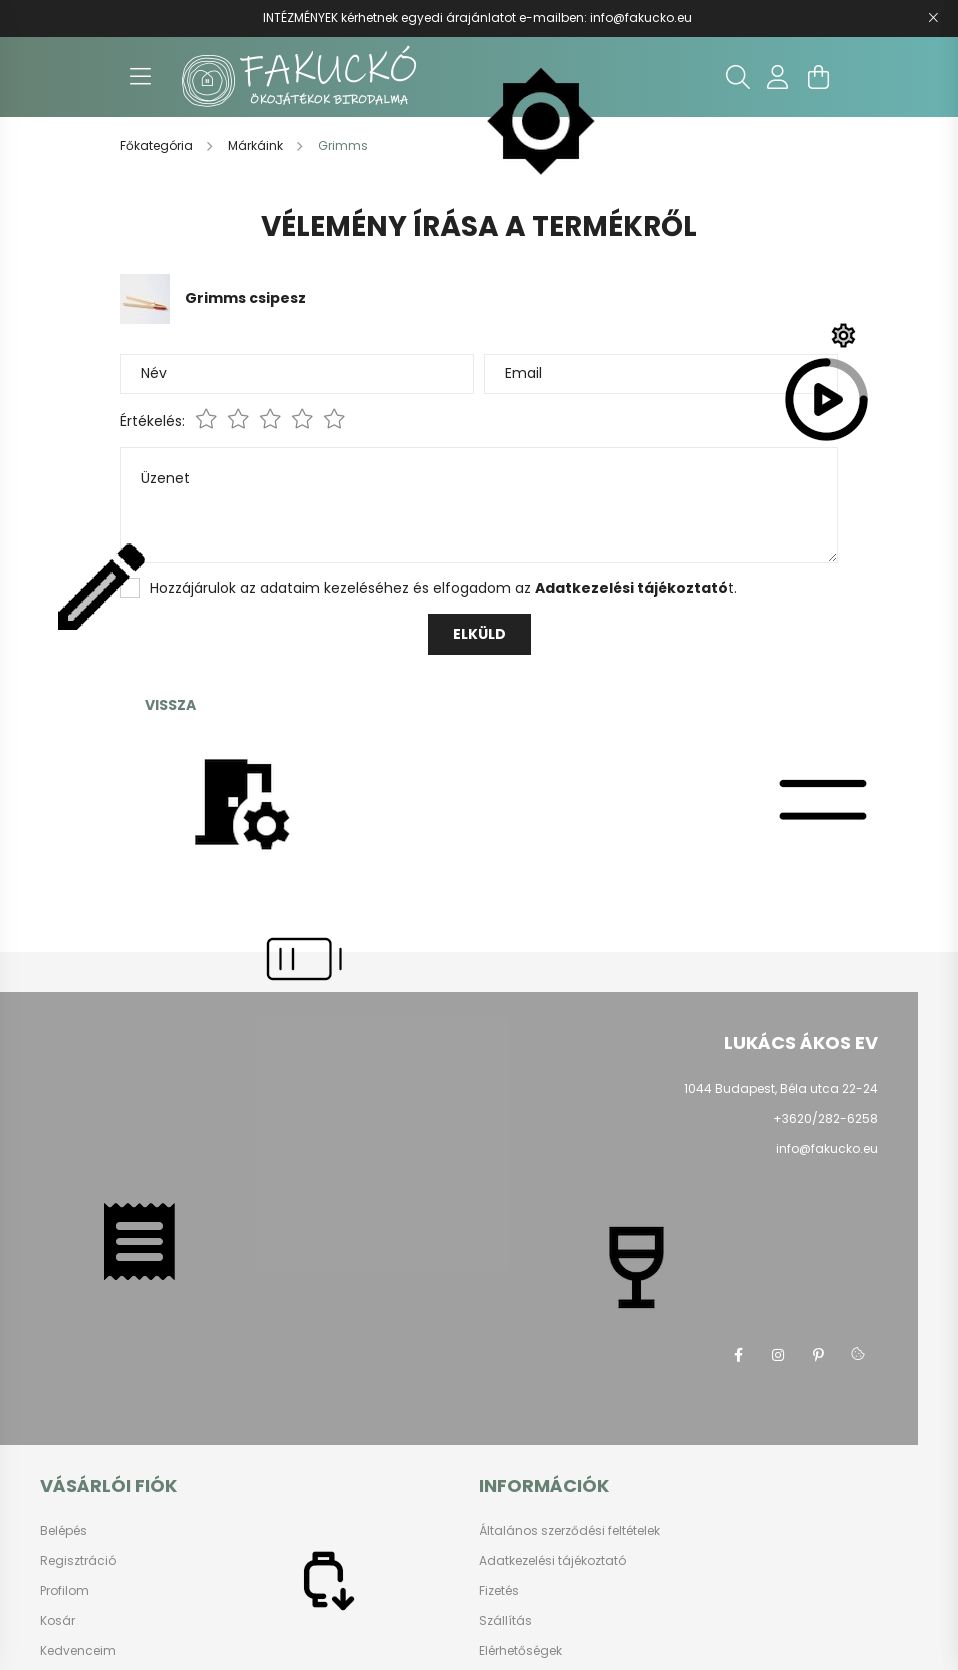  I want to click on view purchase receipt or transaction history, so click(139, 1241).